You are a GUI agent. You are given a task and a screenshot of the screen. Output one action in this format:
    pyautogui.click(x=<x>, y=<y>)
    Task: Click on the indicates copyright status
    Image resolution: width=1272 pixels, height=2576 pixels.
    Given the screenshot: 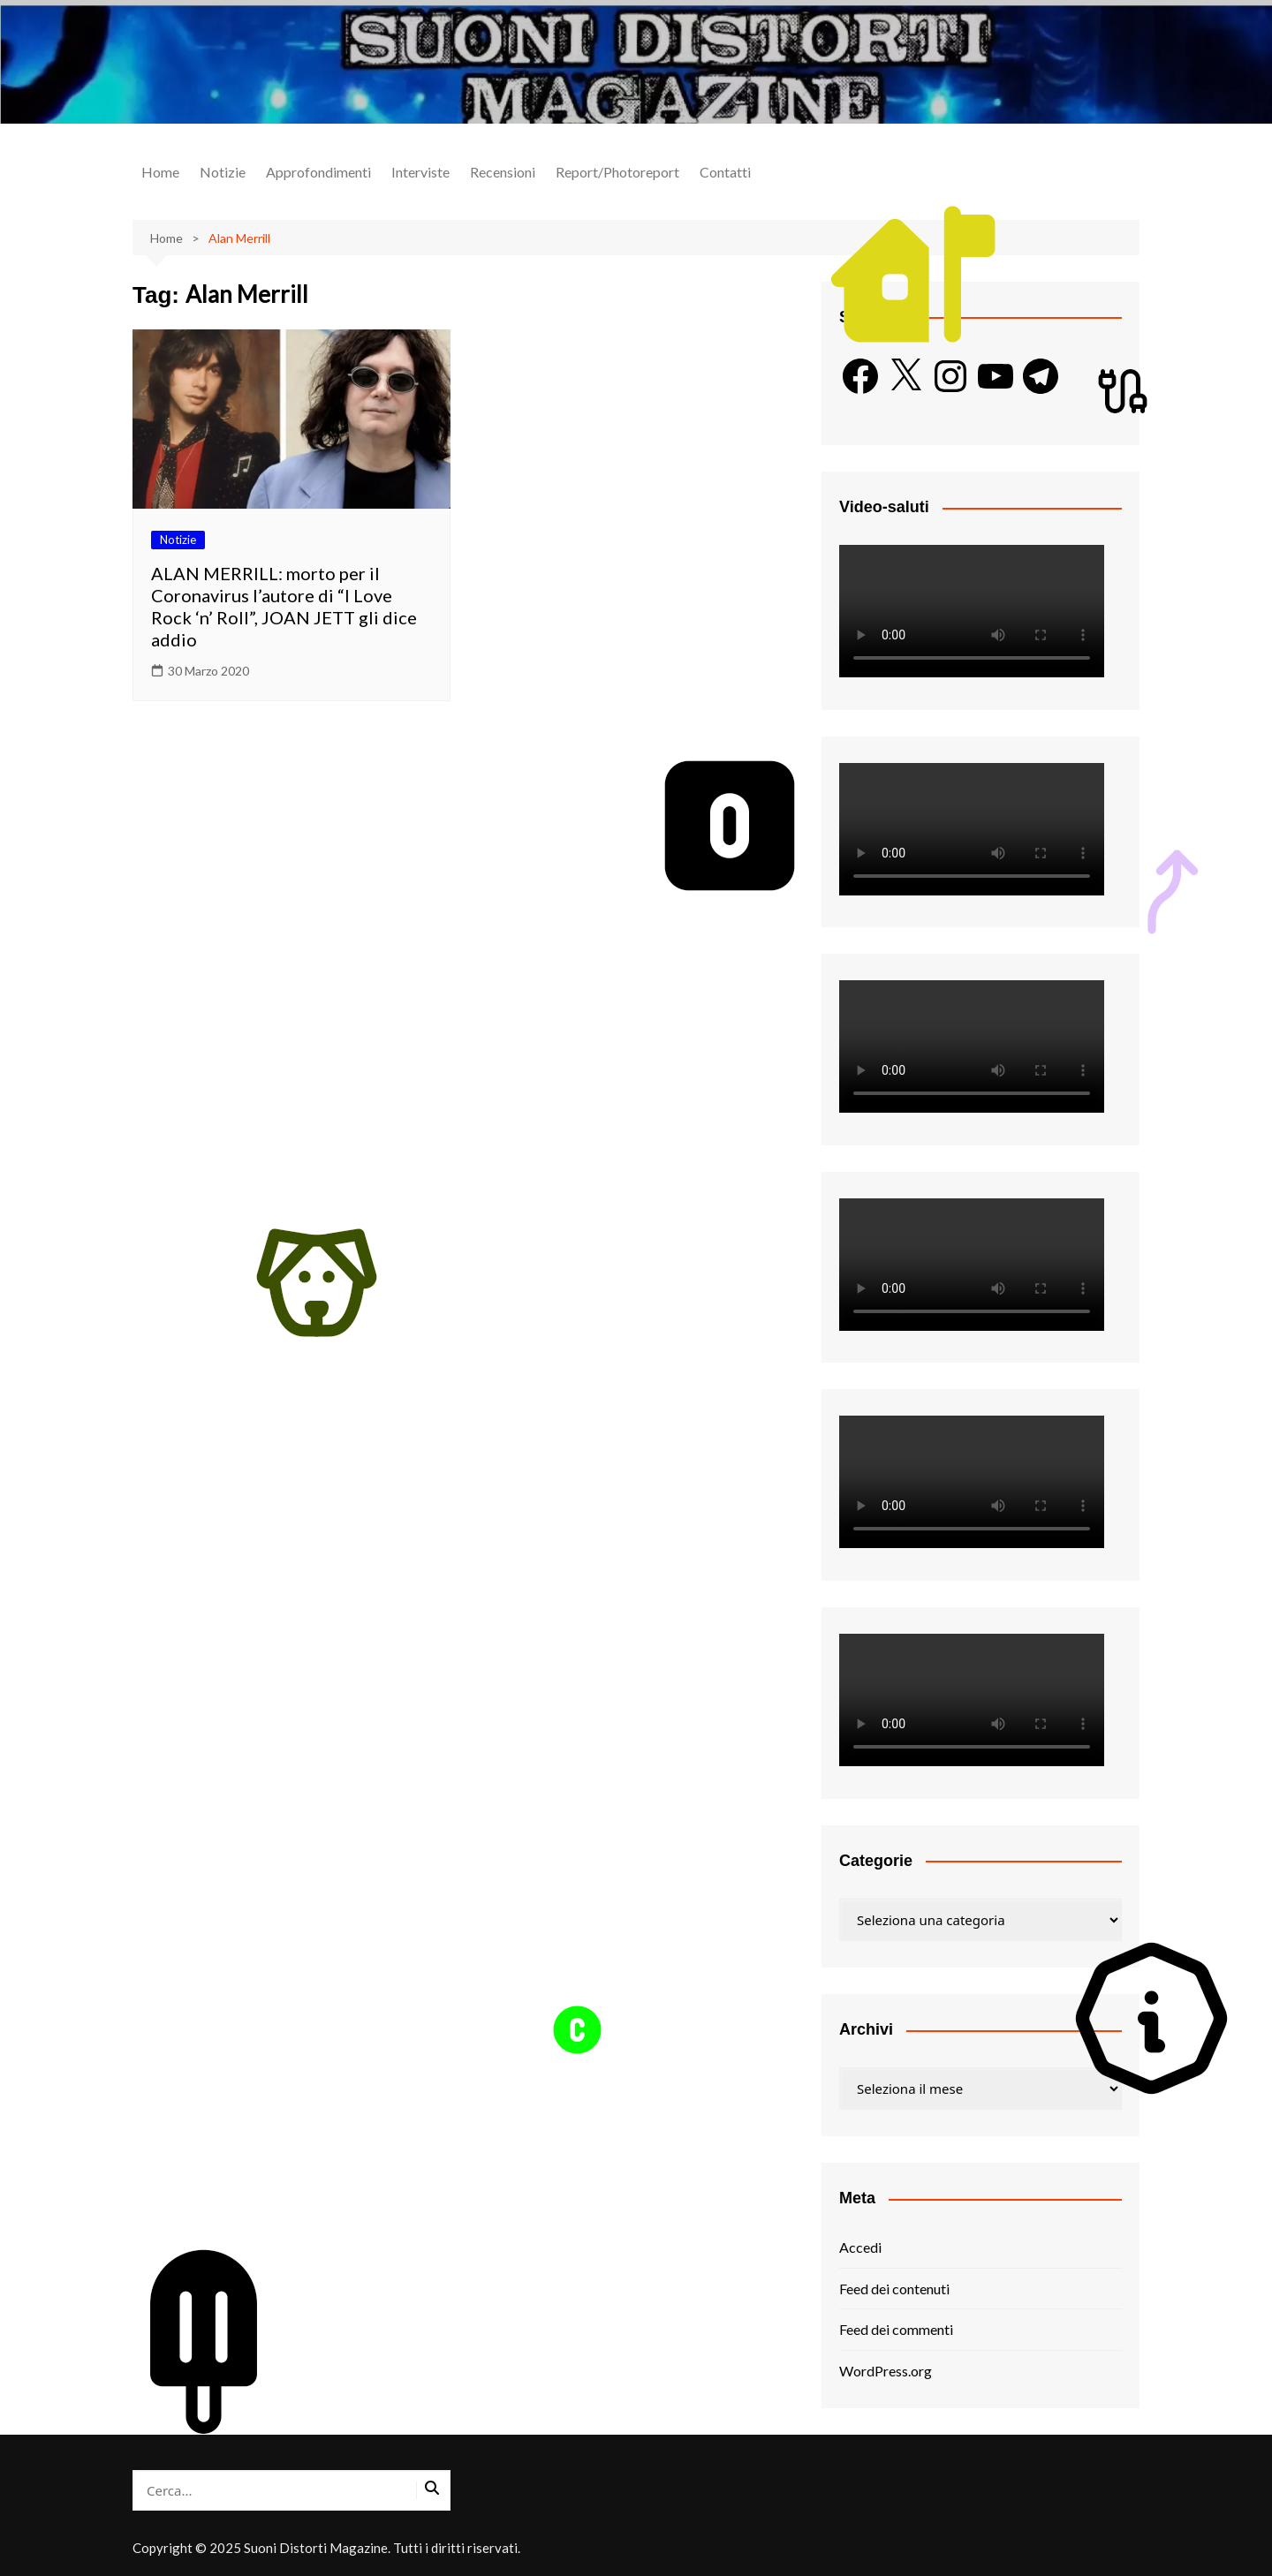 What is the action you would take?
    pyautogui.click(x=577, y=2029)
    